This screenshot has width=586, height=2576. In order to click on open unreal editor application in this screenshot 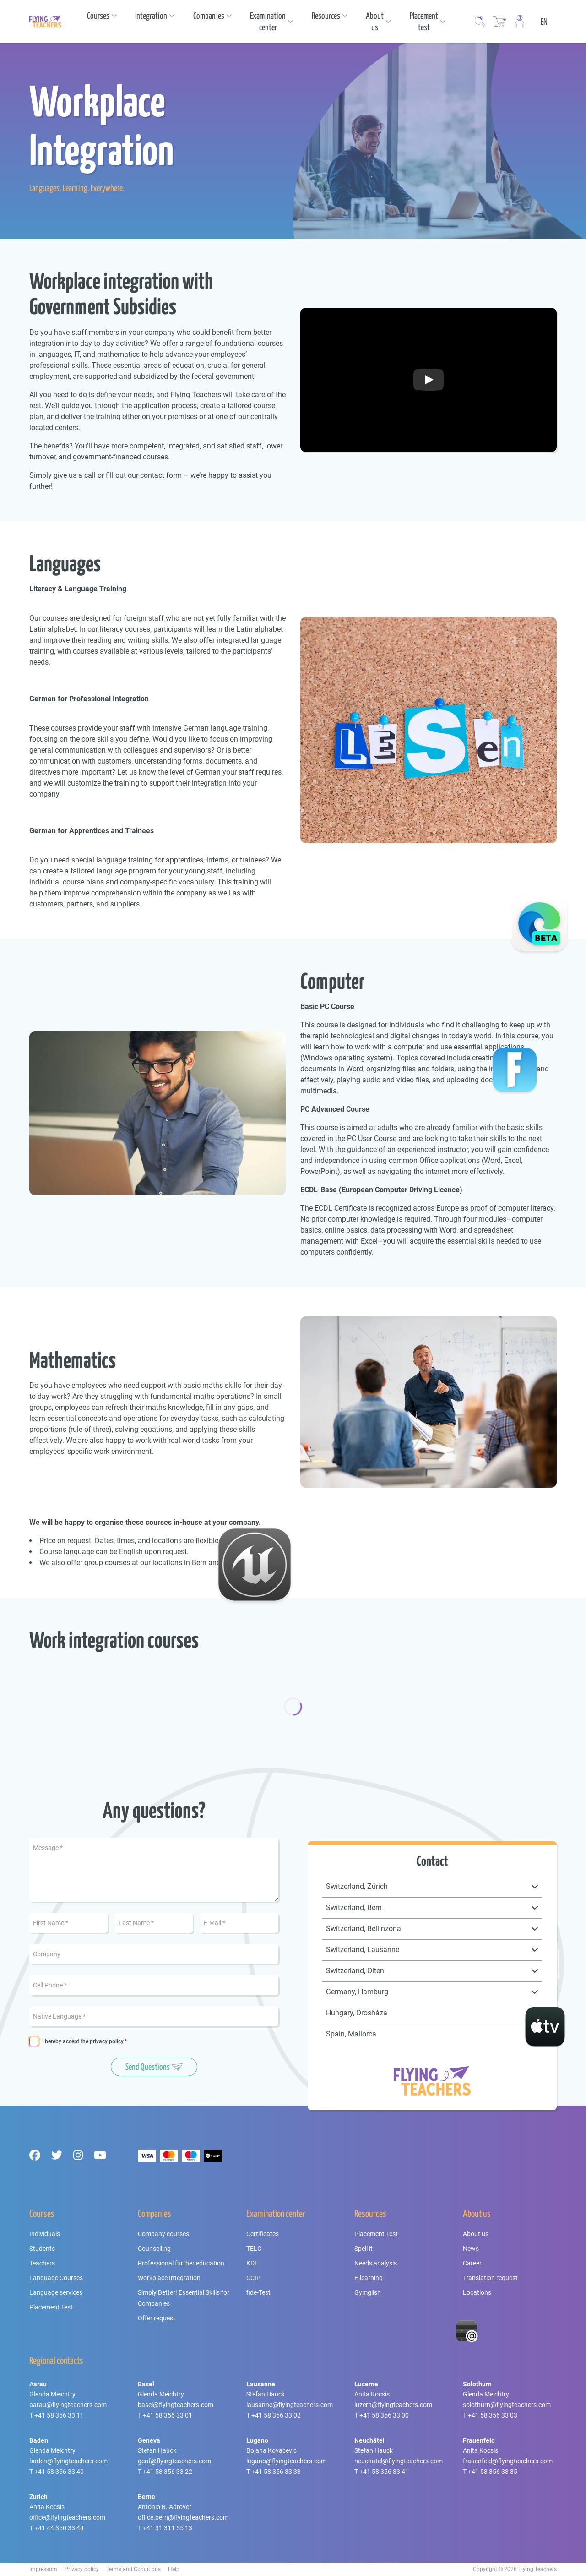, I will do `click(255, 1565)`.